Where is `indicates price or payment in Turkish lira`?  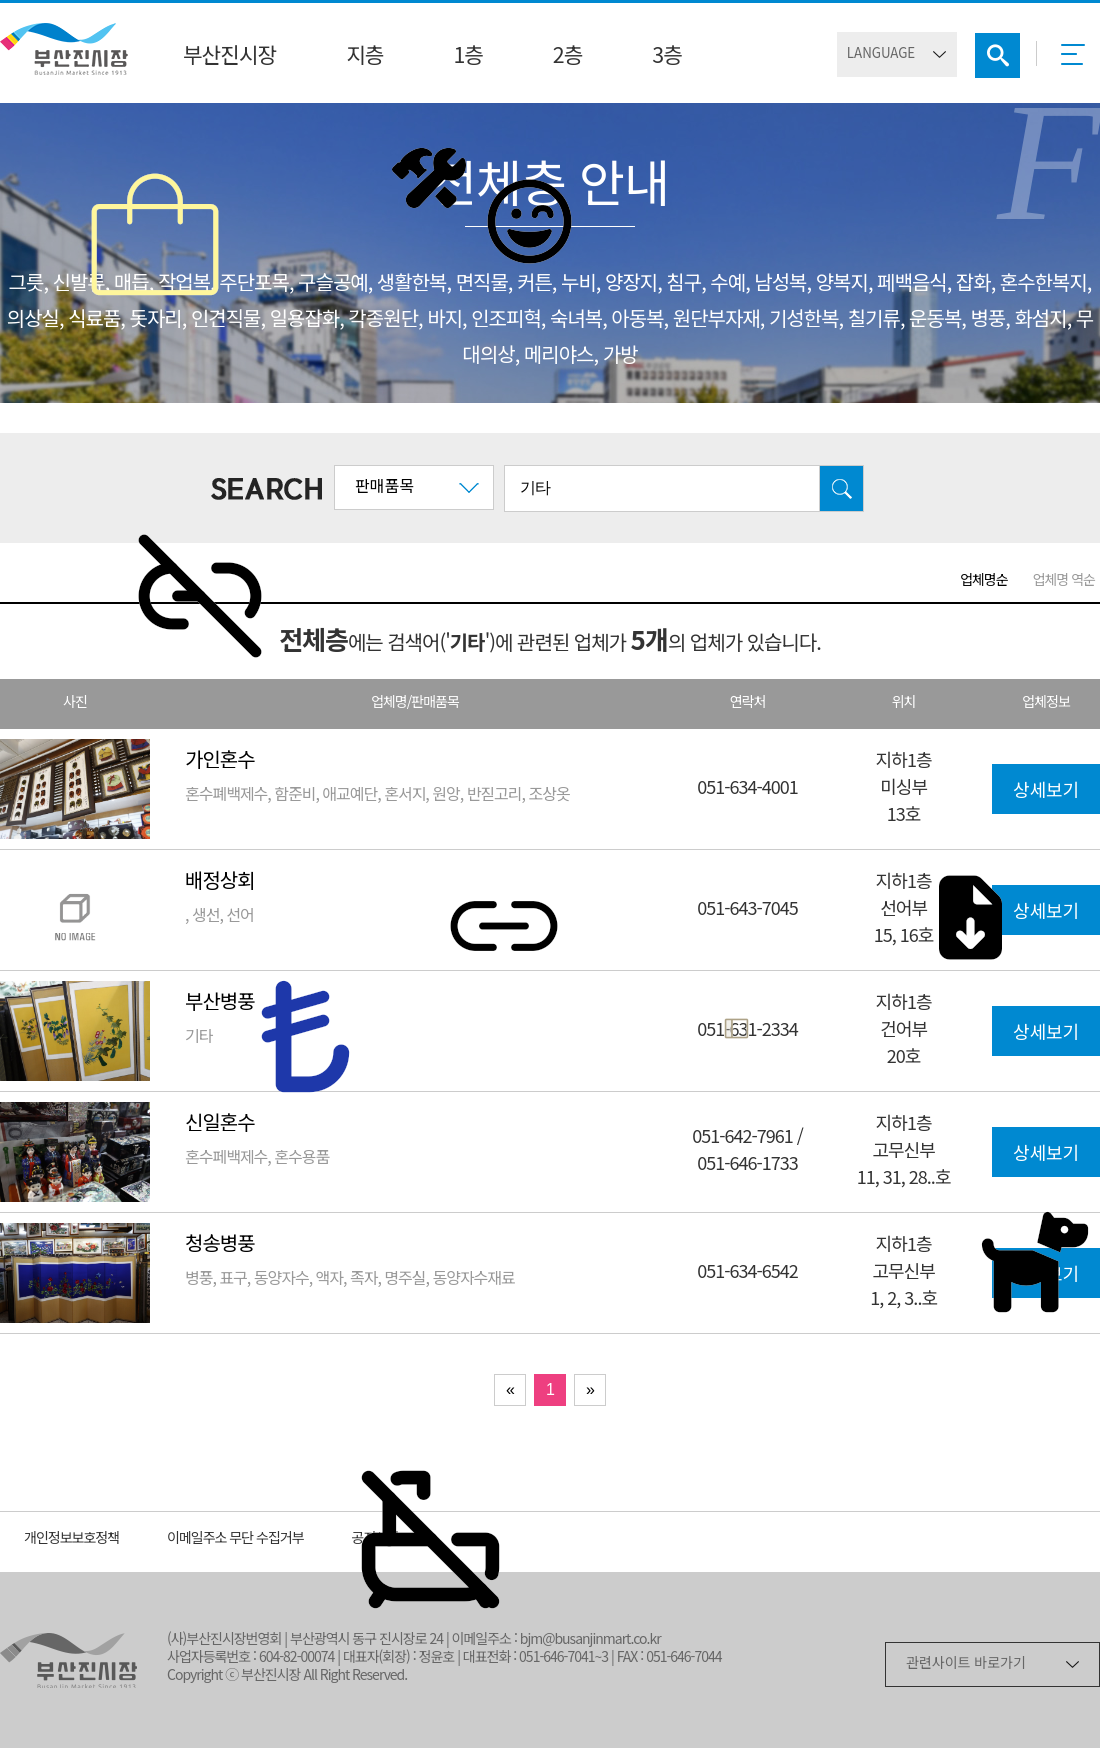
indicates price or payment in Turkish lira is located at coordinates (299, 1036).